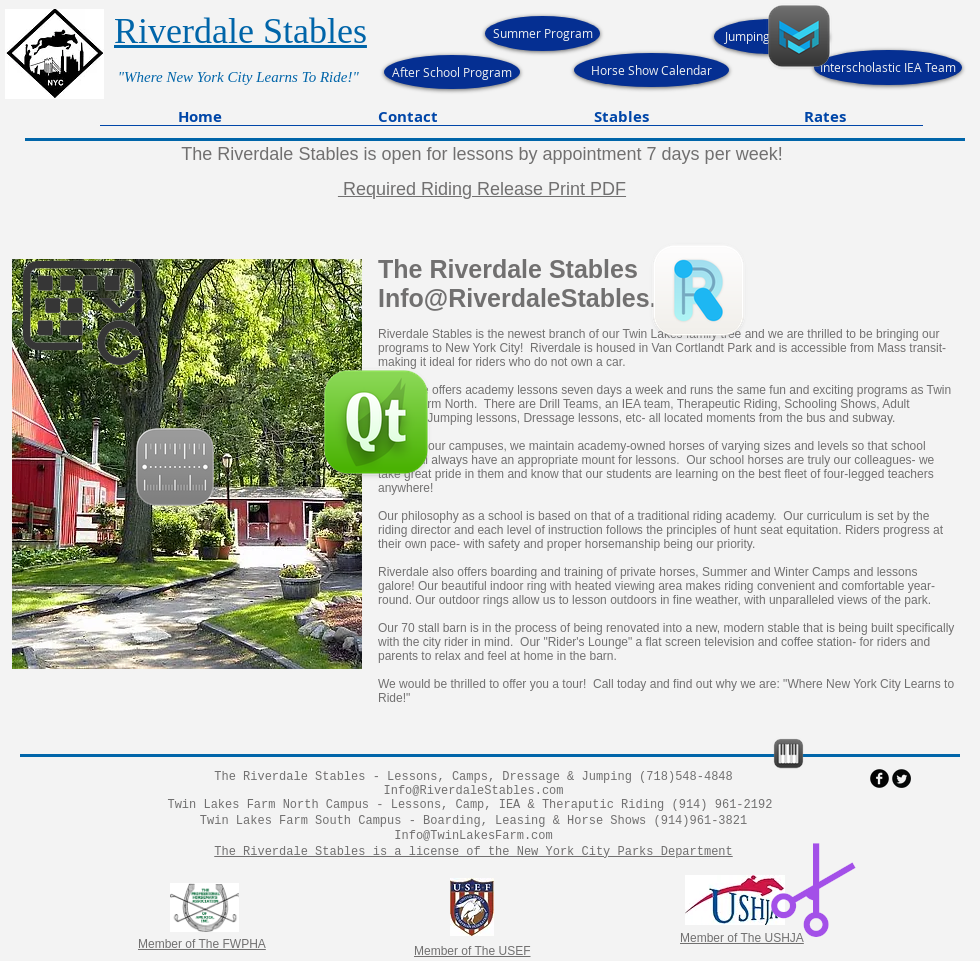 The image size is (980, 961). What do you see at coordinates (82, 305) in the screenshot?
I see `open on-screen keyboard settings` at bounding box center [82, 305].